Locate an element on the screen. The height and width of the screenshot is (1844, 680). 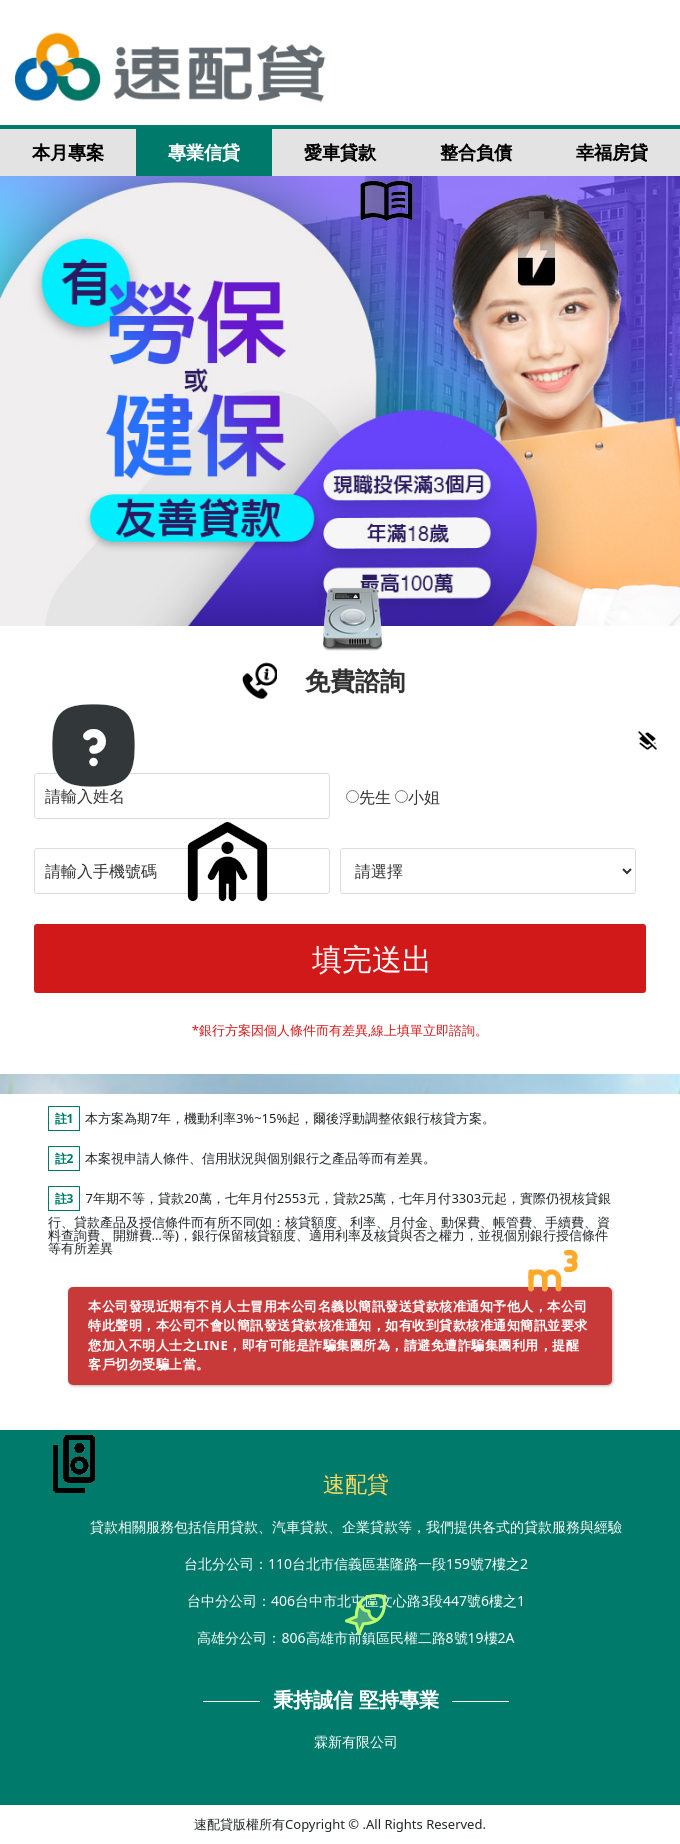
find shelter or emergency housing is located at coordinates (227, 861).